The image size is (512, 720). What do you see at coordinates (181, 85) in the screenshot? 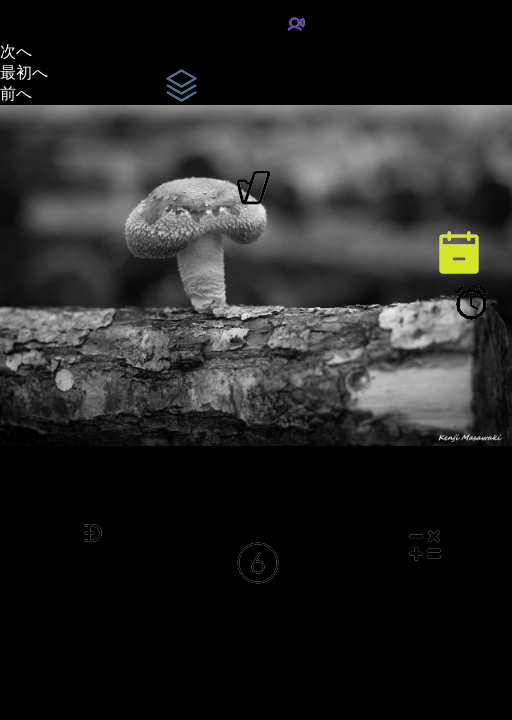
I see `view layers or stacked items` at bounding box center [181, 85].